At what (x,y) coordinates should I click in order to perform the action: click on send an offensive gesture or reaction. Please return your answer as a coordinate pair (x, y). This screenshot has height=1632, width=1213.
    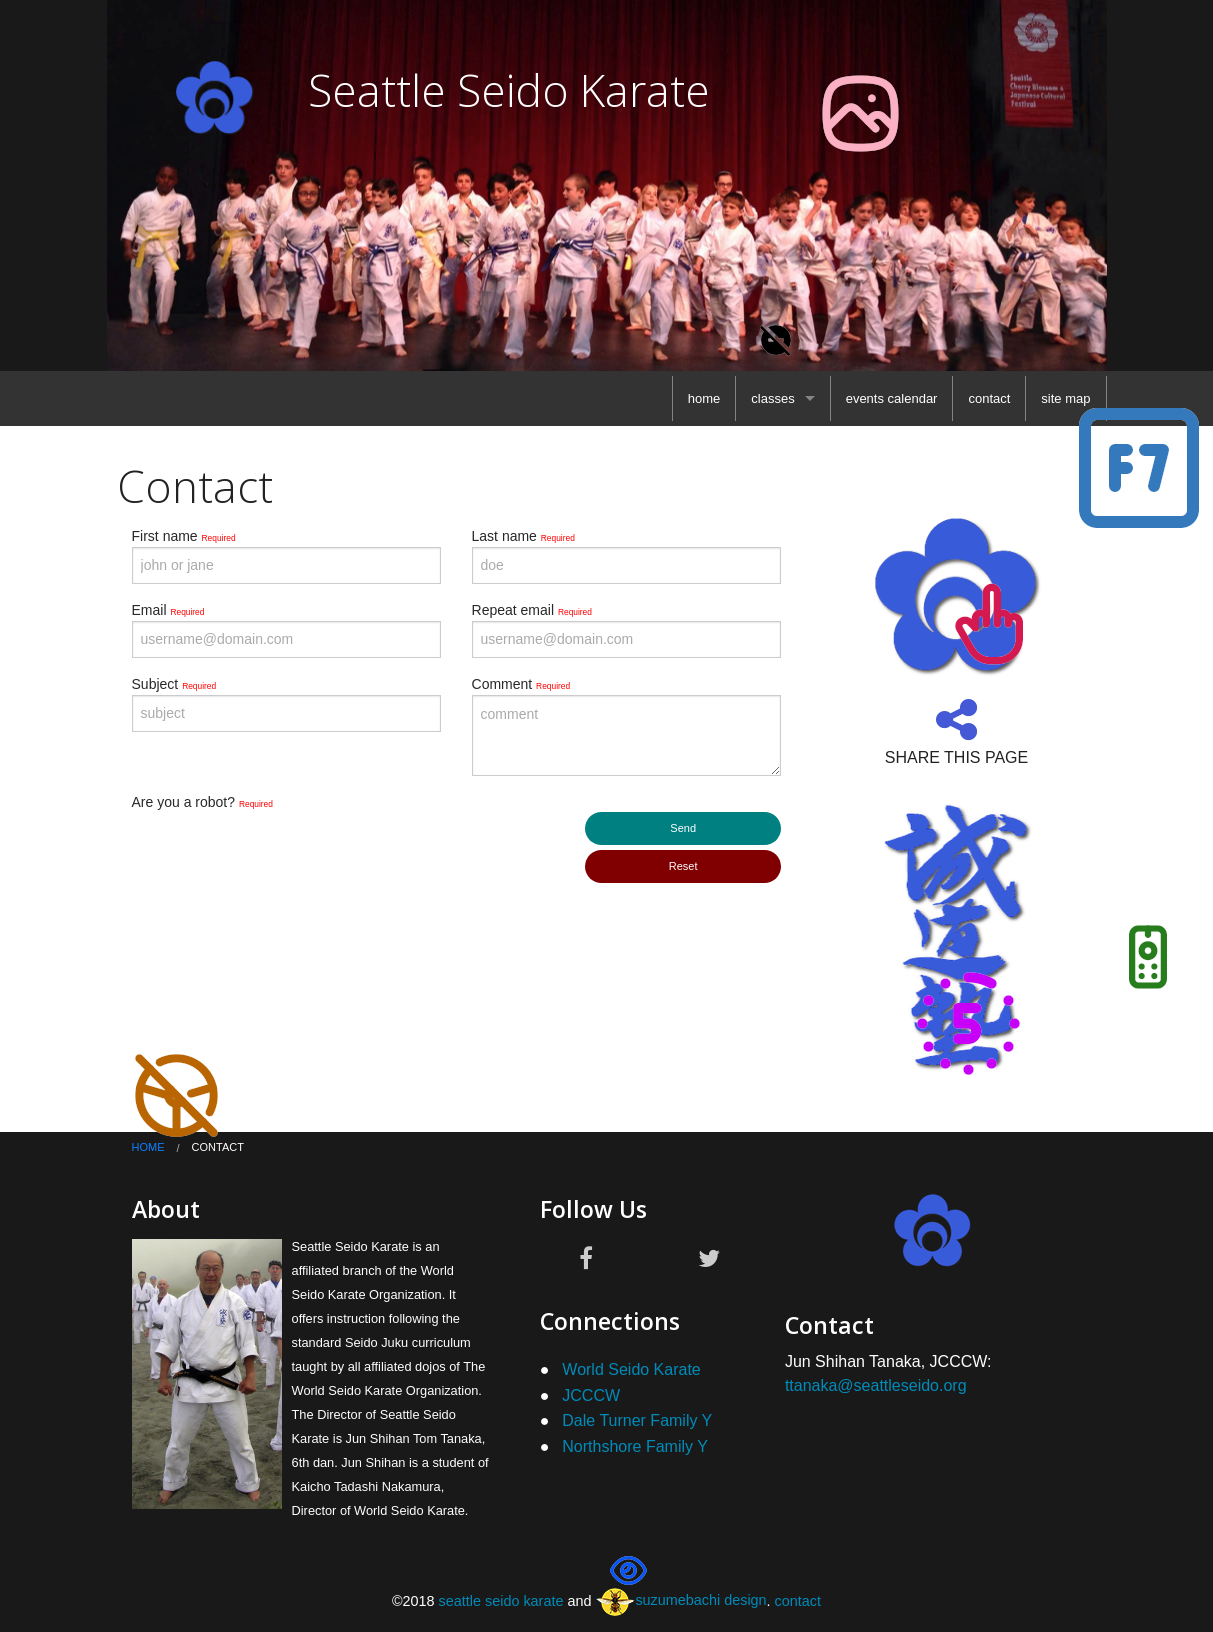
    Looking at the image, I should click on (990, 624).